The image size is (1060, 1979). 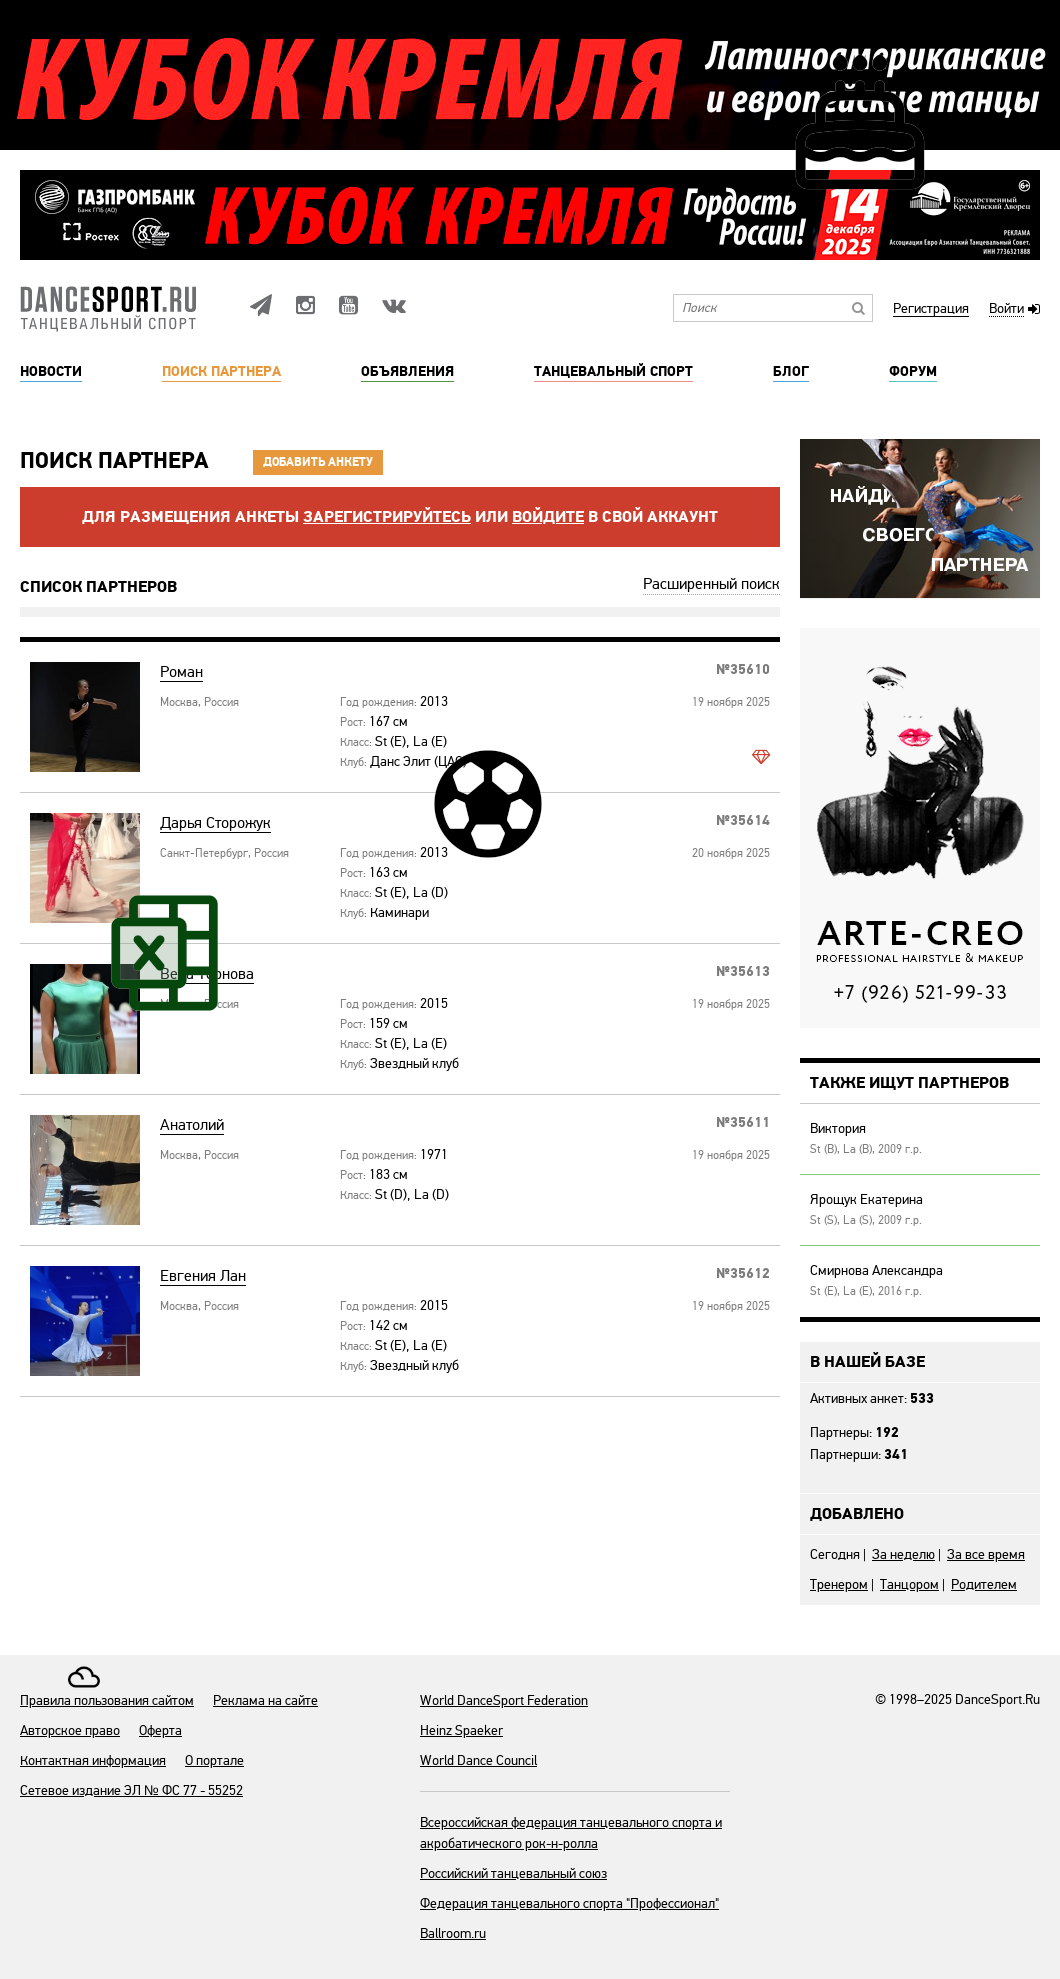 I want to click on open microsoft excel, so click(x=169, y=953).